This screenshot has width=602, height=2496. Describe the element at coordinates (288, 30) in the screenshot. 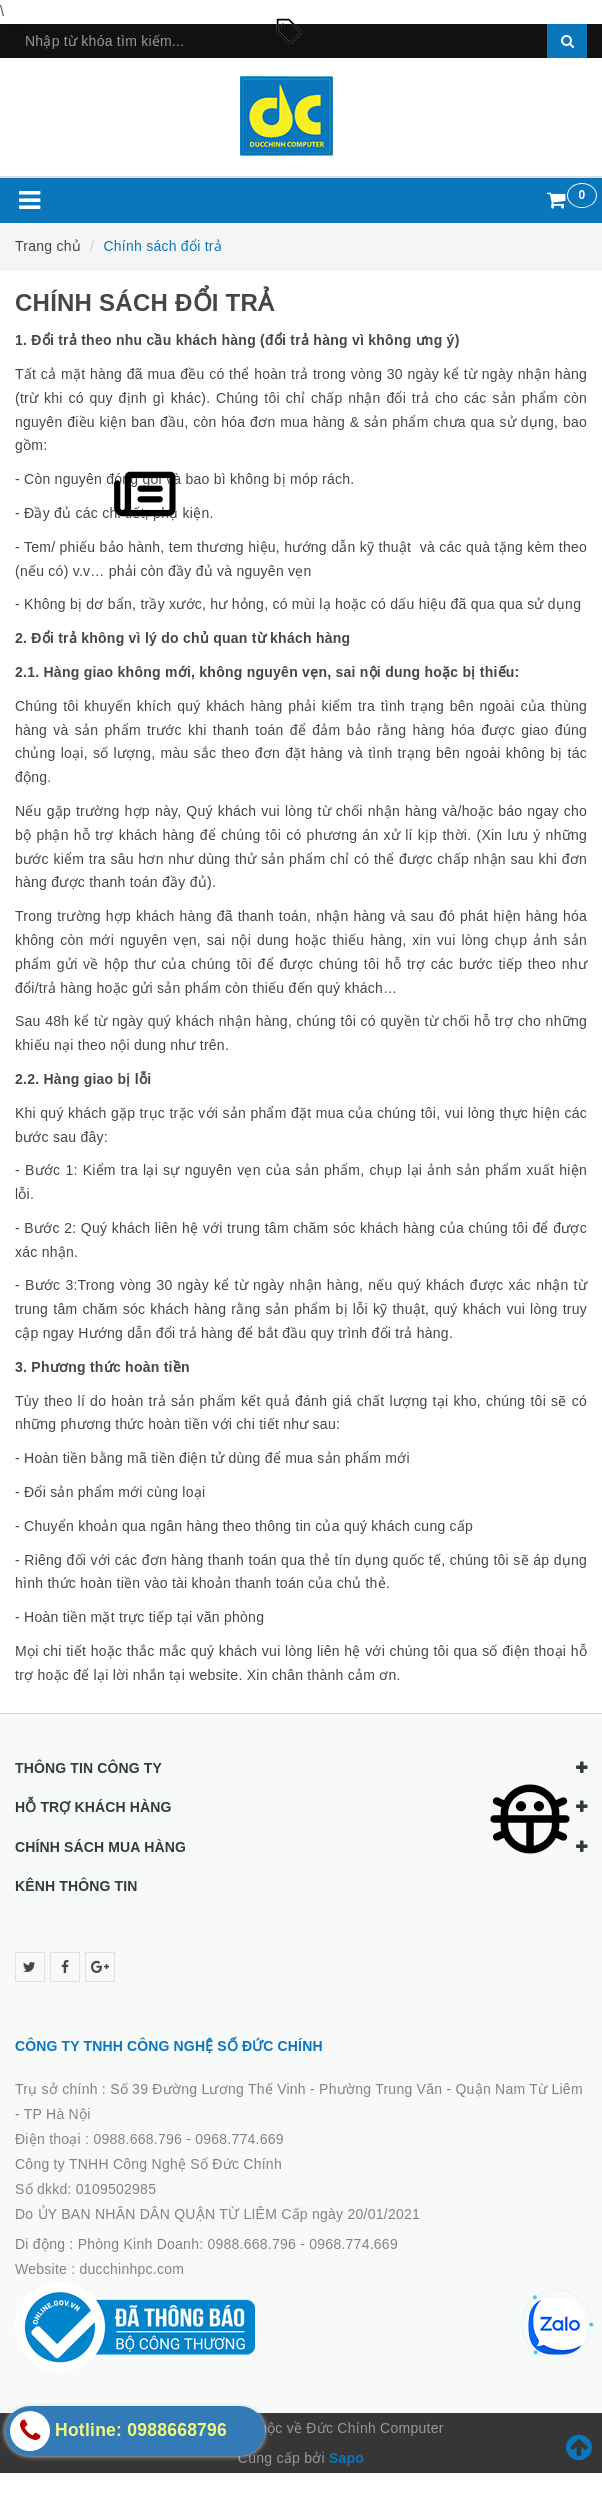

I see `add or manage tags for organization` at that location.